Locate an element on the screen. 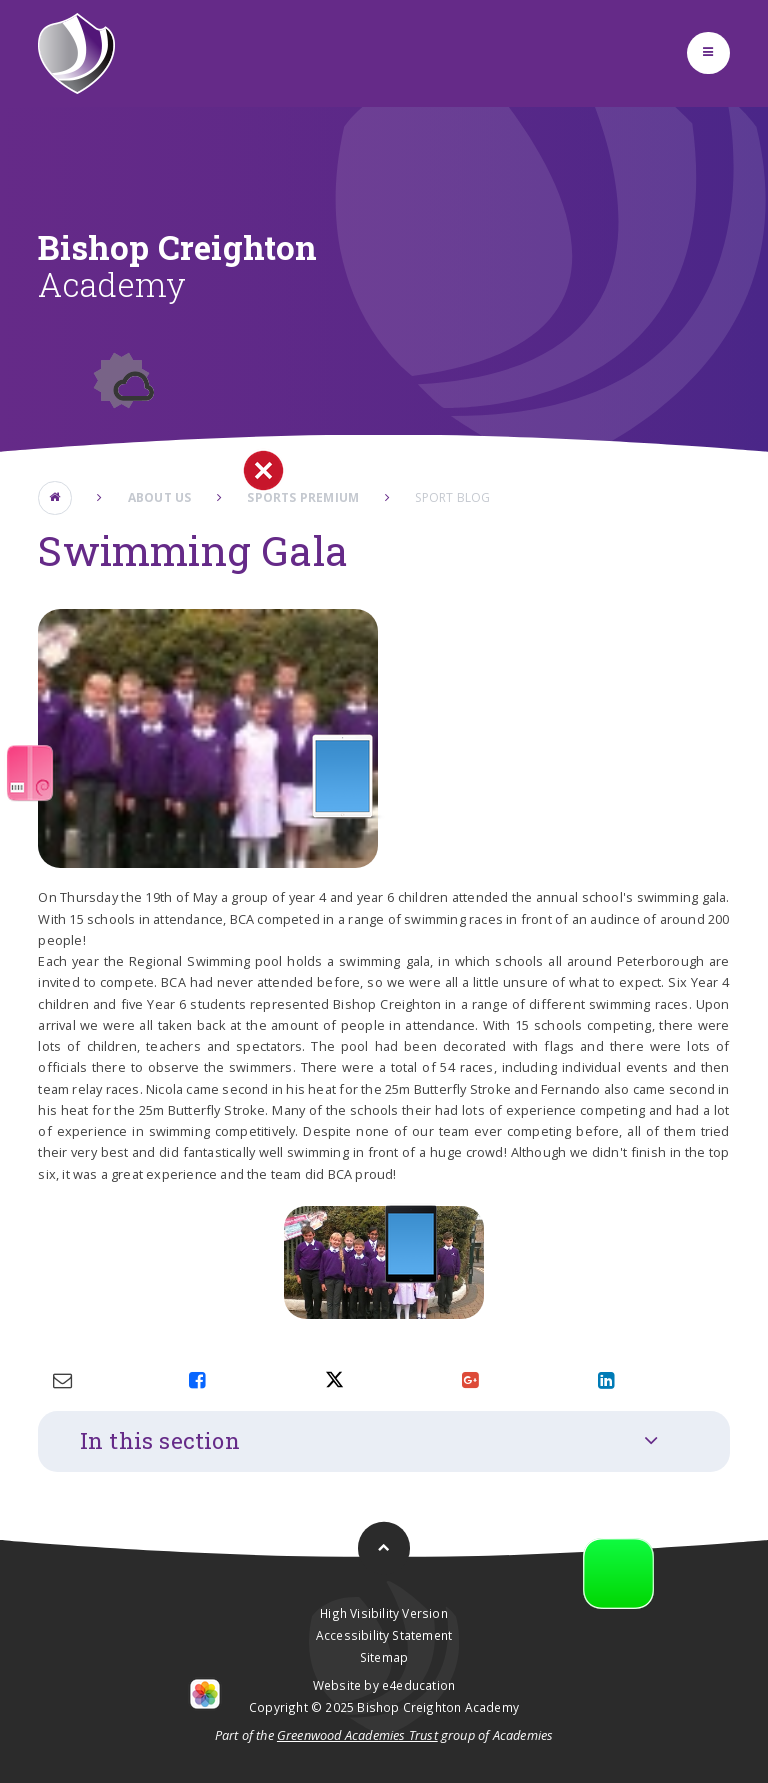  open the weather app is located at coordinates (121, 380).